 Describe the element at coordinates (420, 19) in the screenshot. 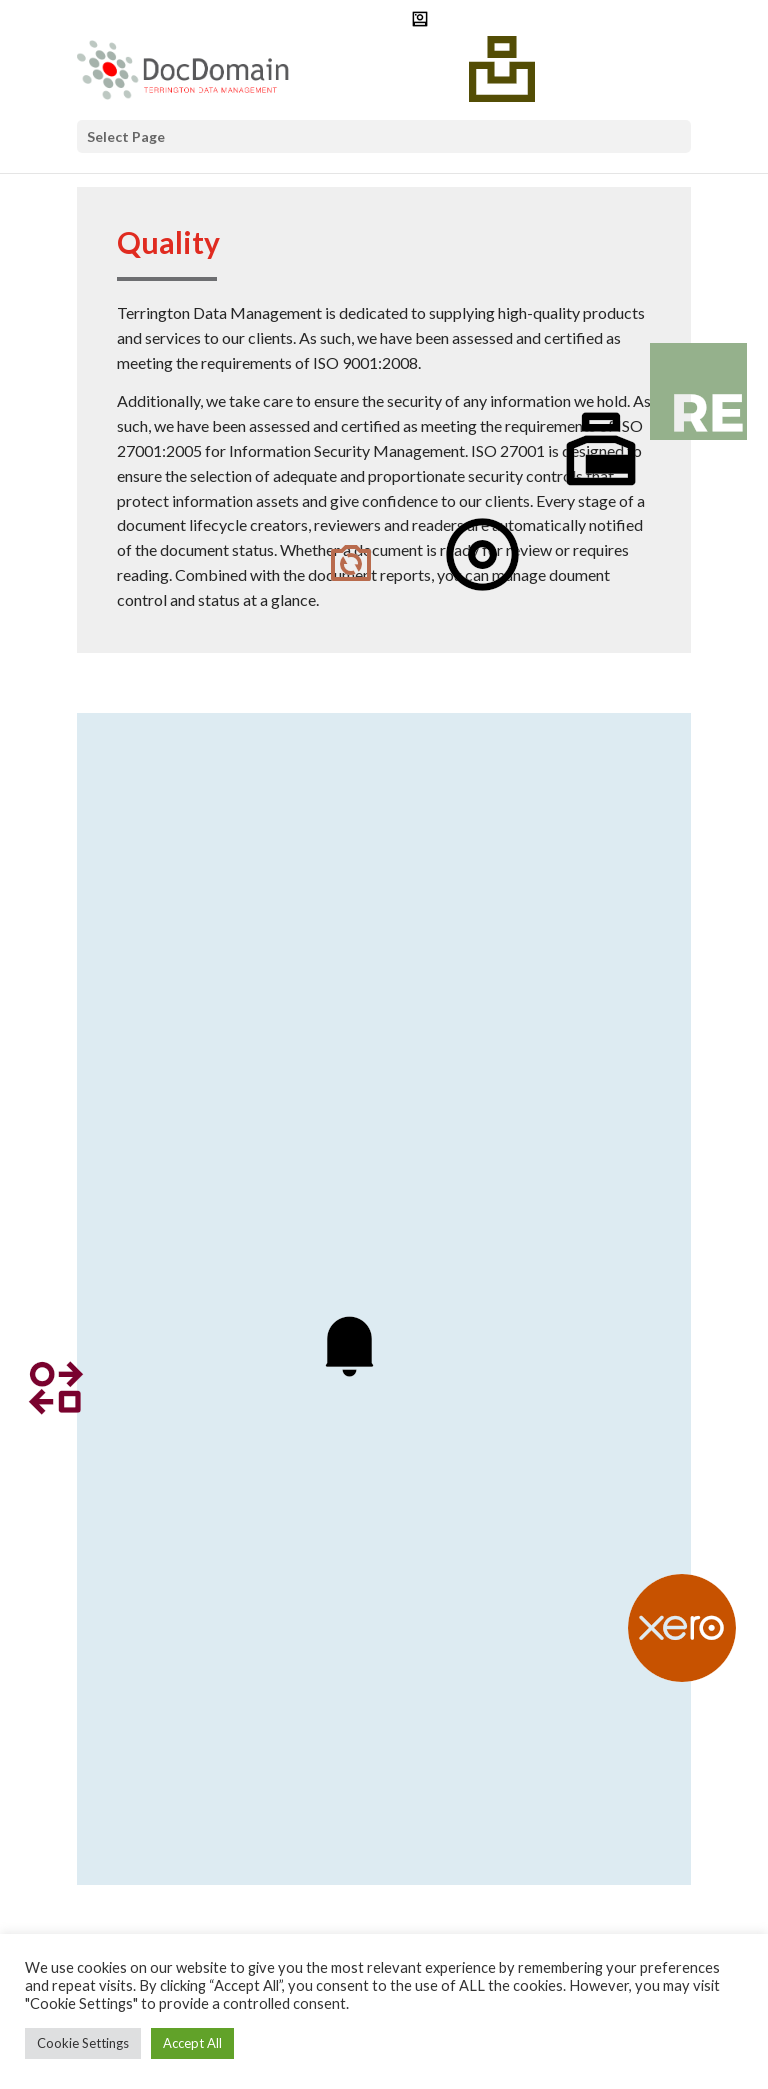

I see `access photo gallery or instant camera feature` at that location.